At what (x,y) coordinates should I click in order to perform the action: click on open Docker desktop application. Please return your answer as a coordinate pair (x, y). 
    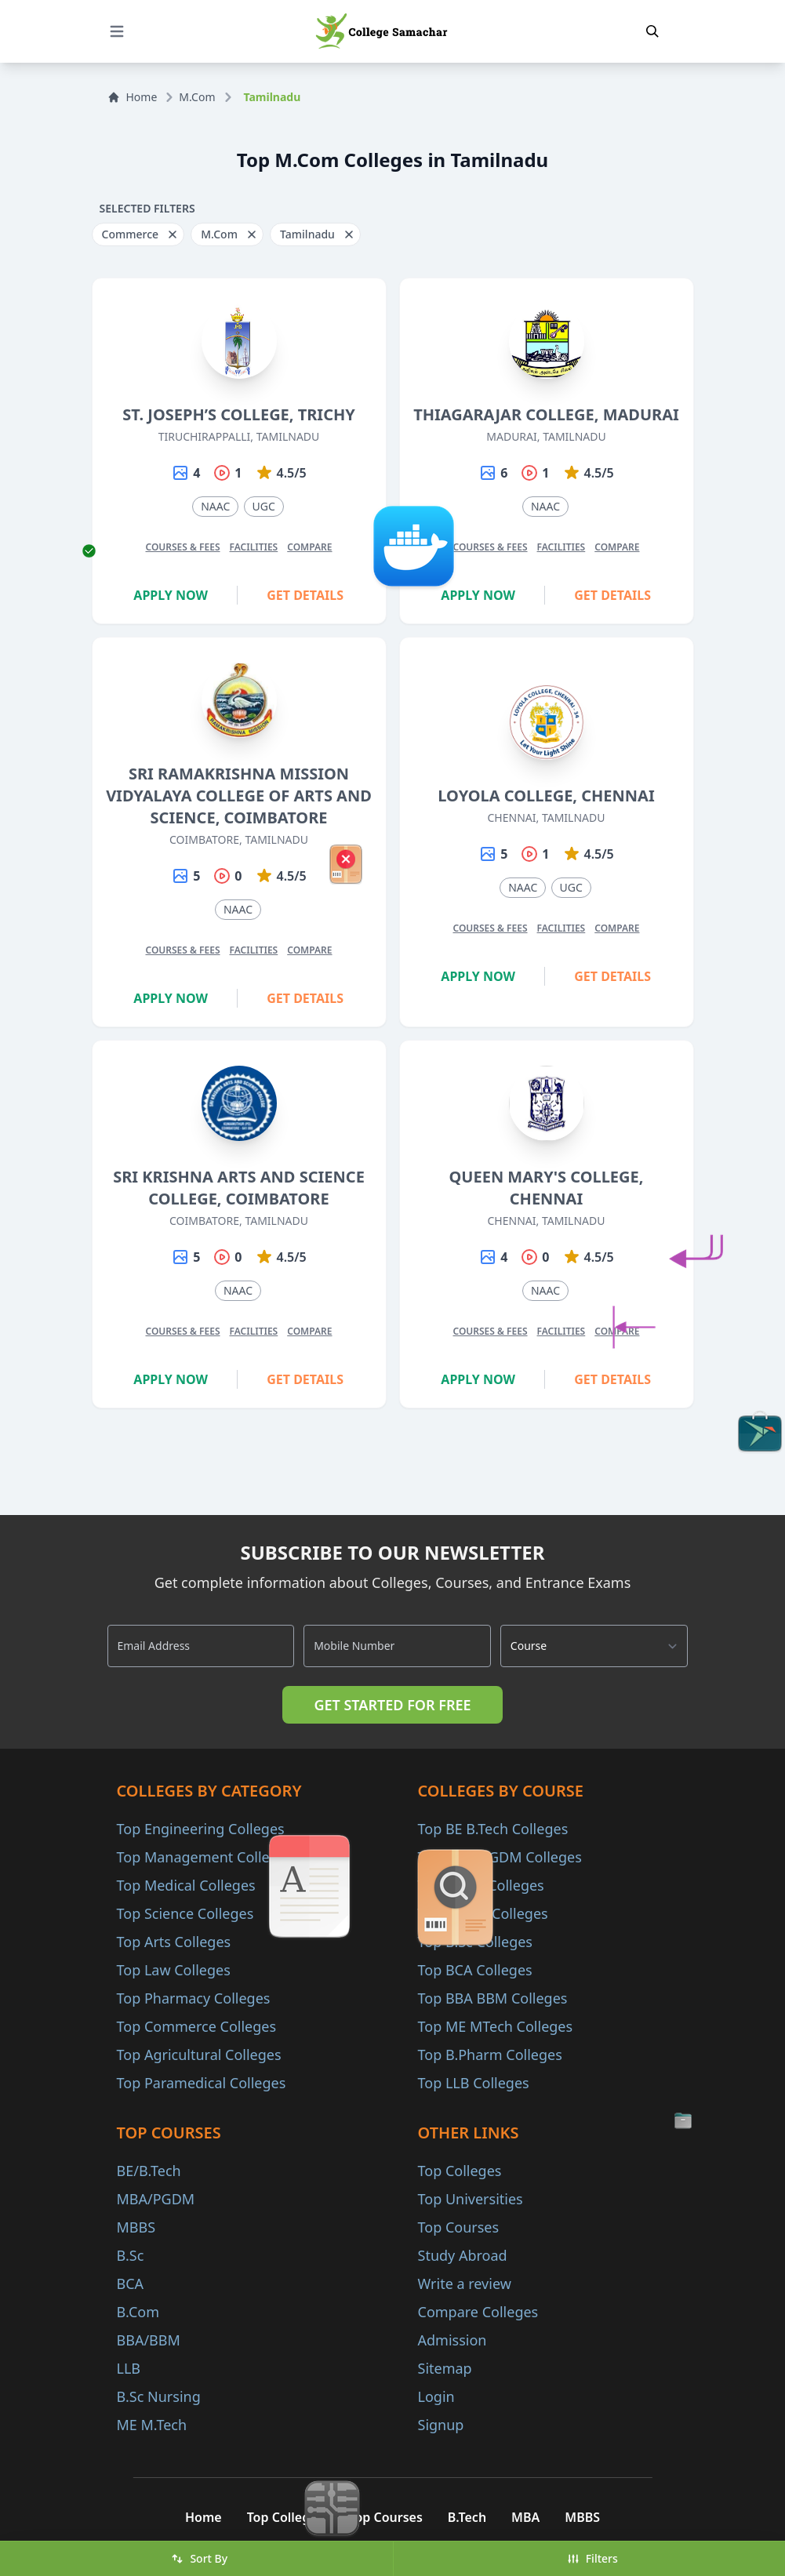
    Looking at the image, I should click on (413, 546).